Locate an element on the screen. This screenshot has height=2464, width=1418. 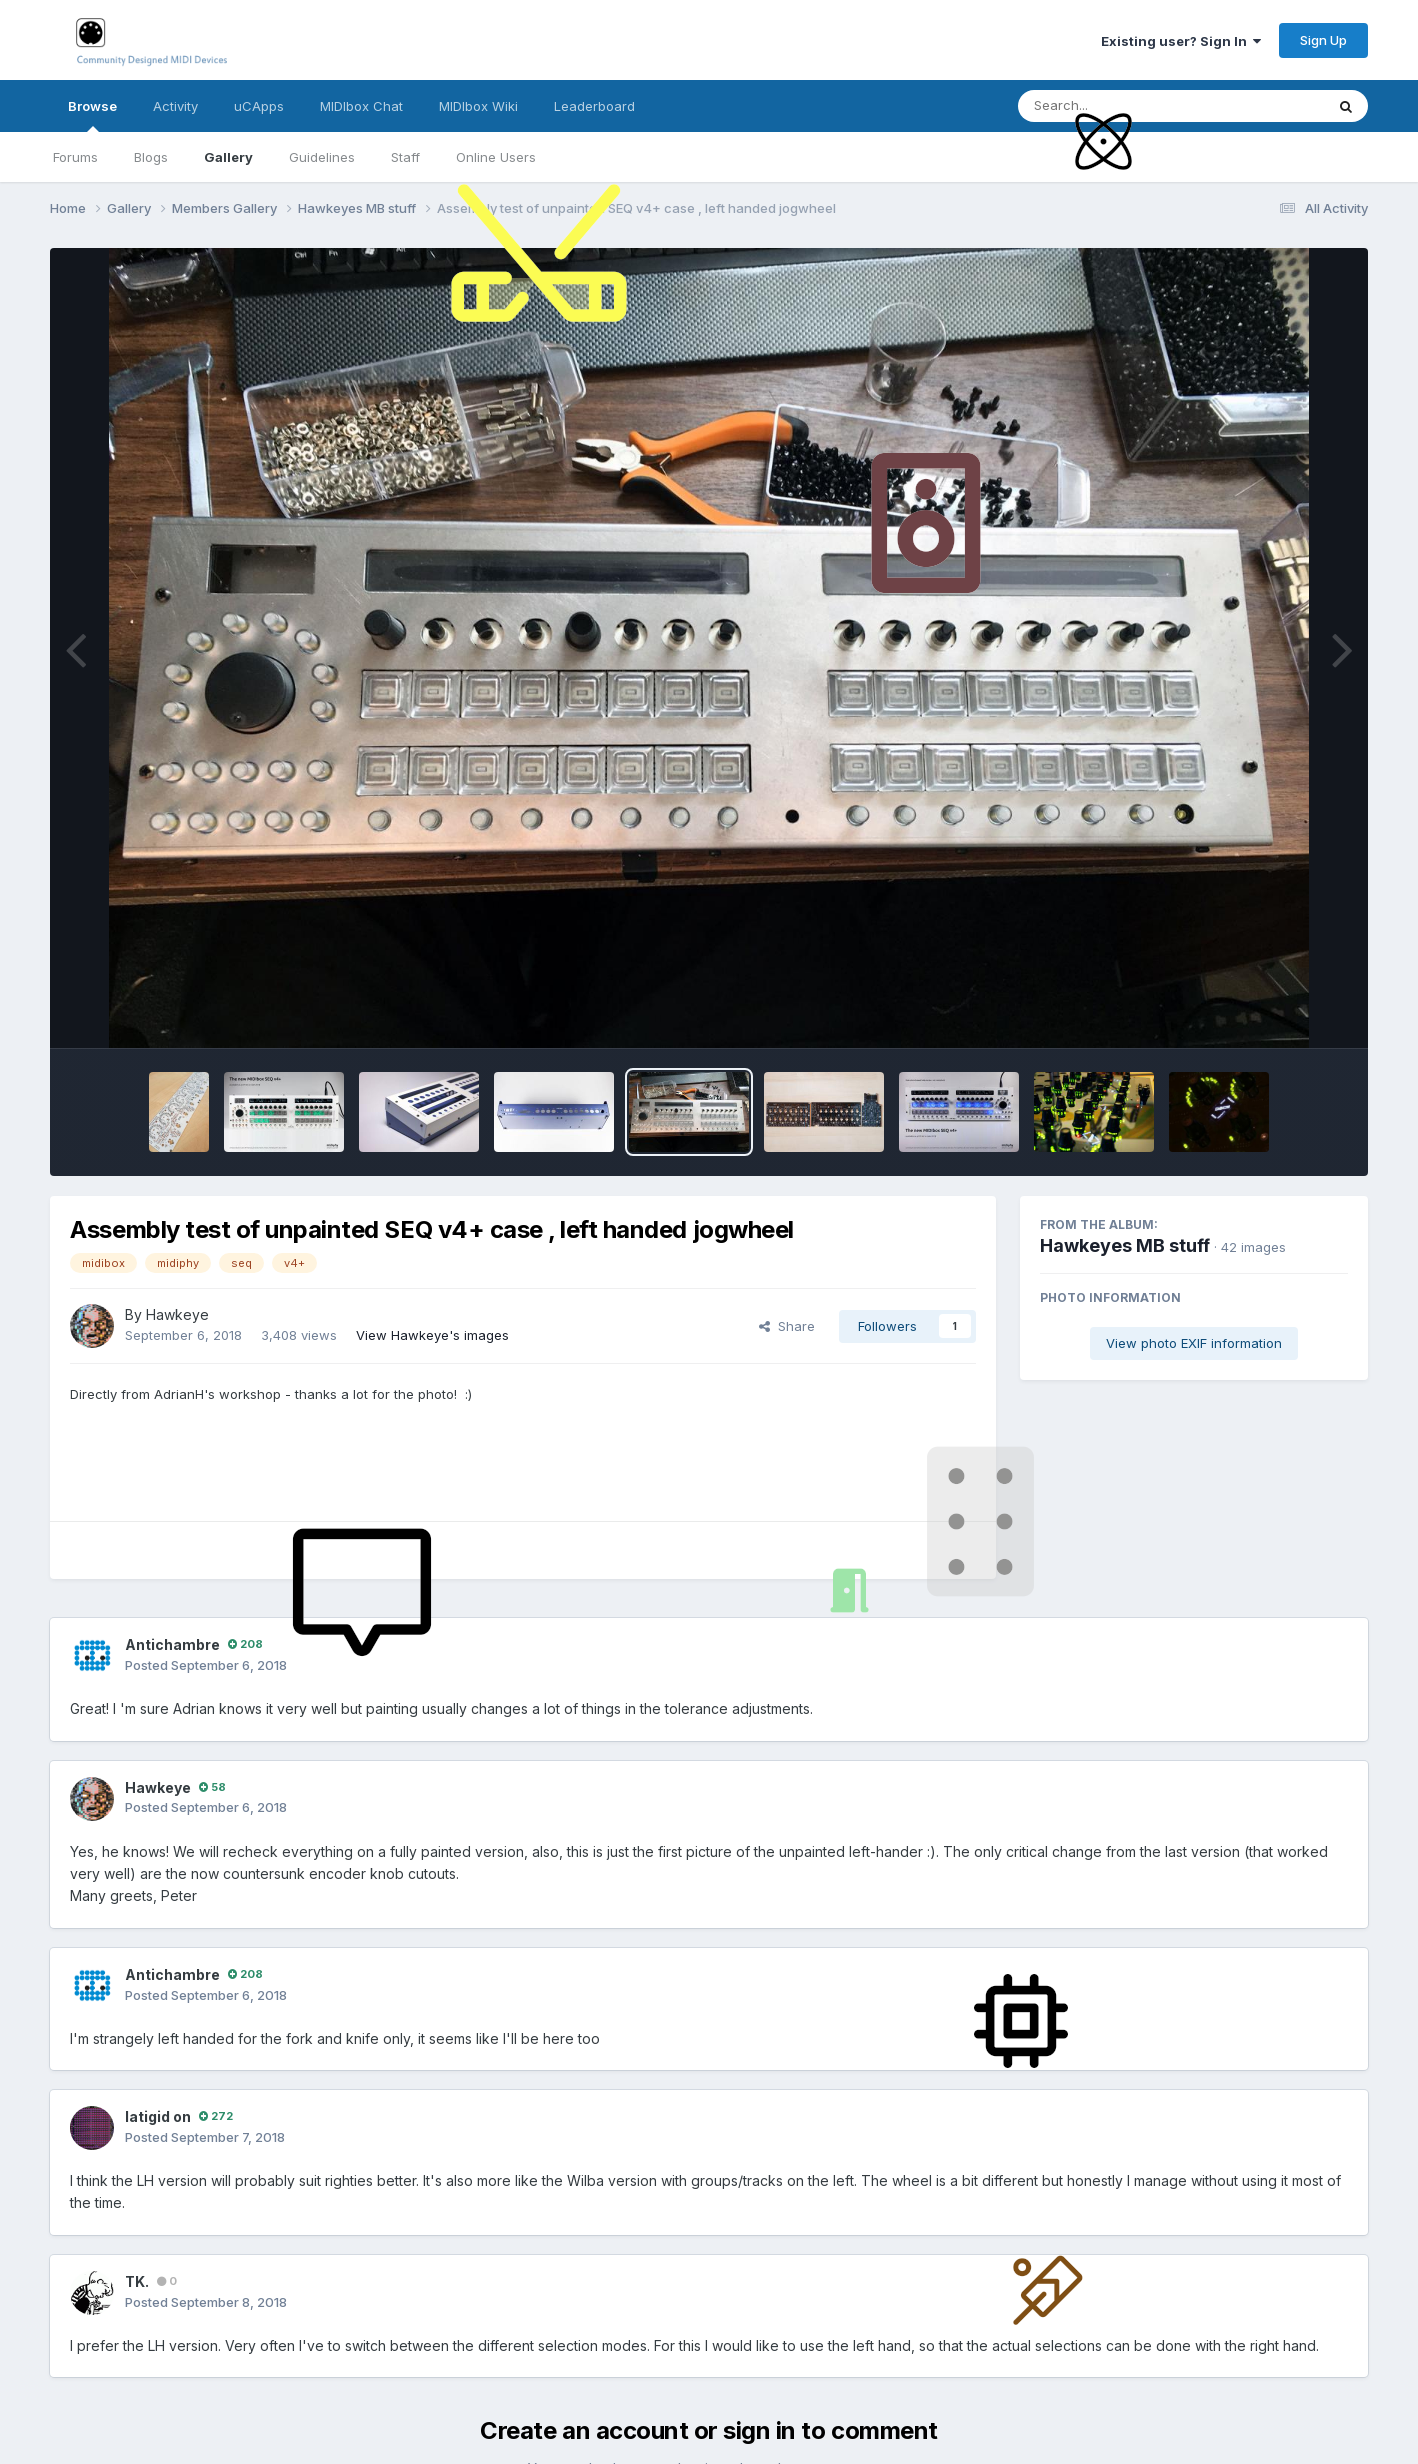
drag to reorder items in a list is located at coordinates (980, 1521).